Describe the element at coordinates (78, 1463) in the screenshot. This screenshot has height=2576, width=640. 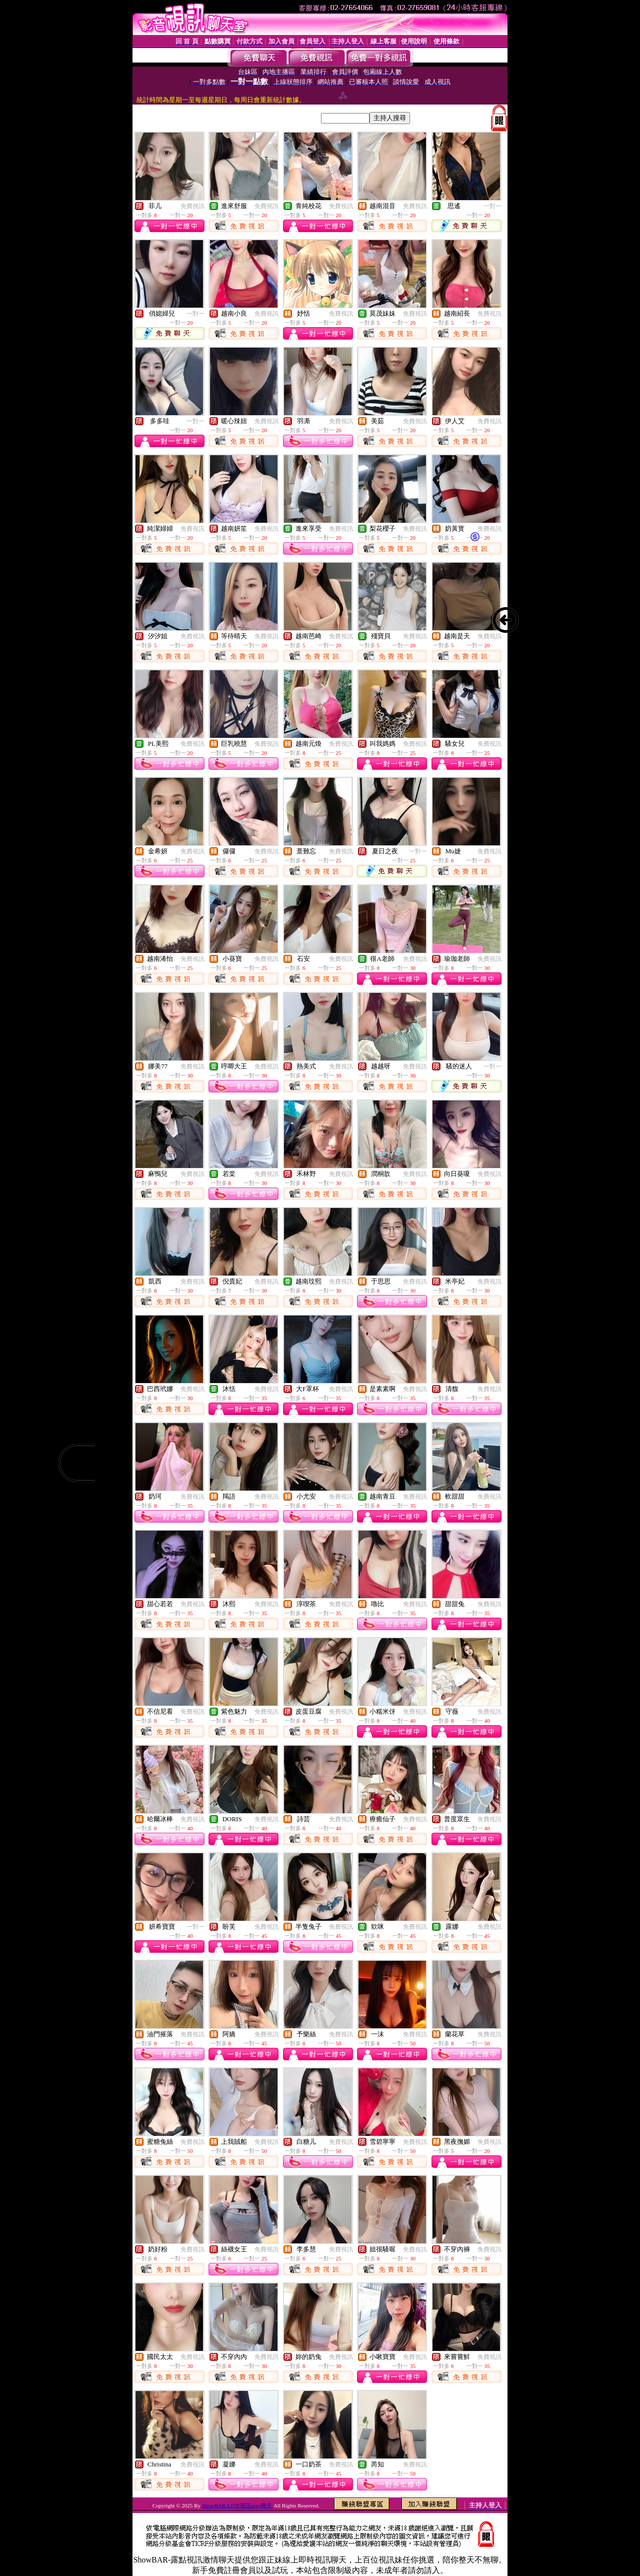
I see `indicates a proper subset relationship in mathematical notation` at that location.